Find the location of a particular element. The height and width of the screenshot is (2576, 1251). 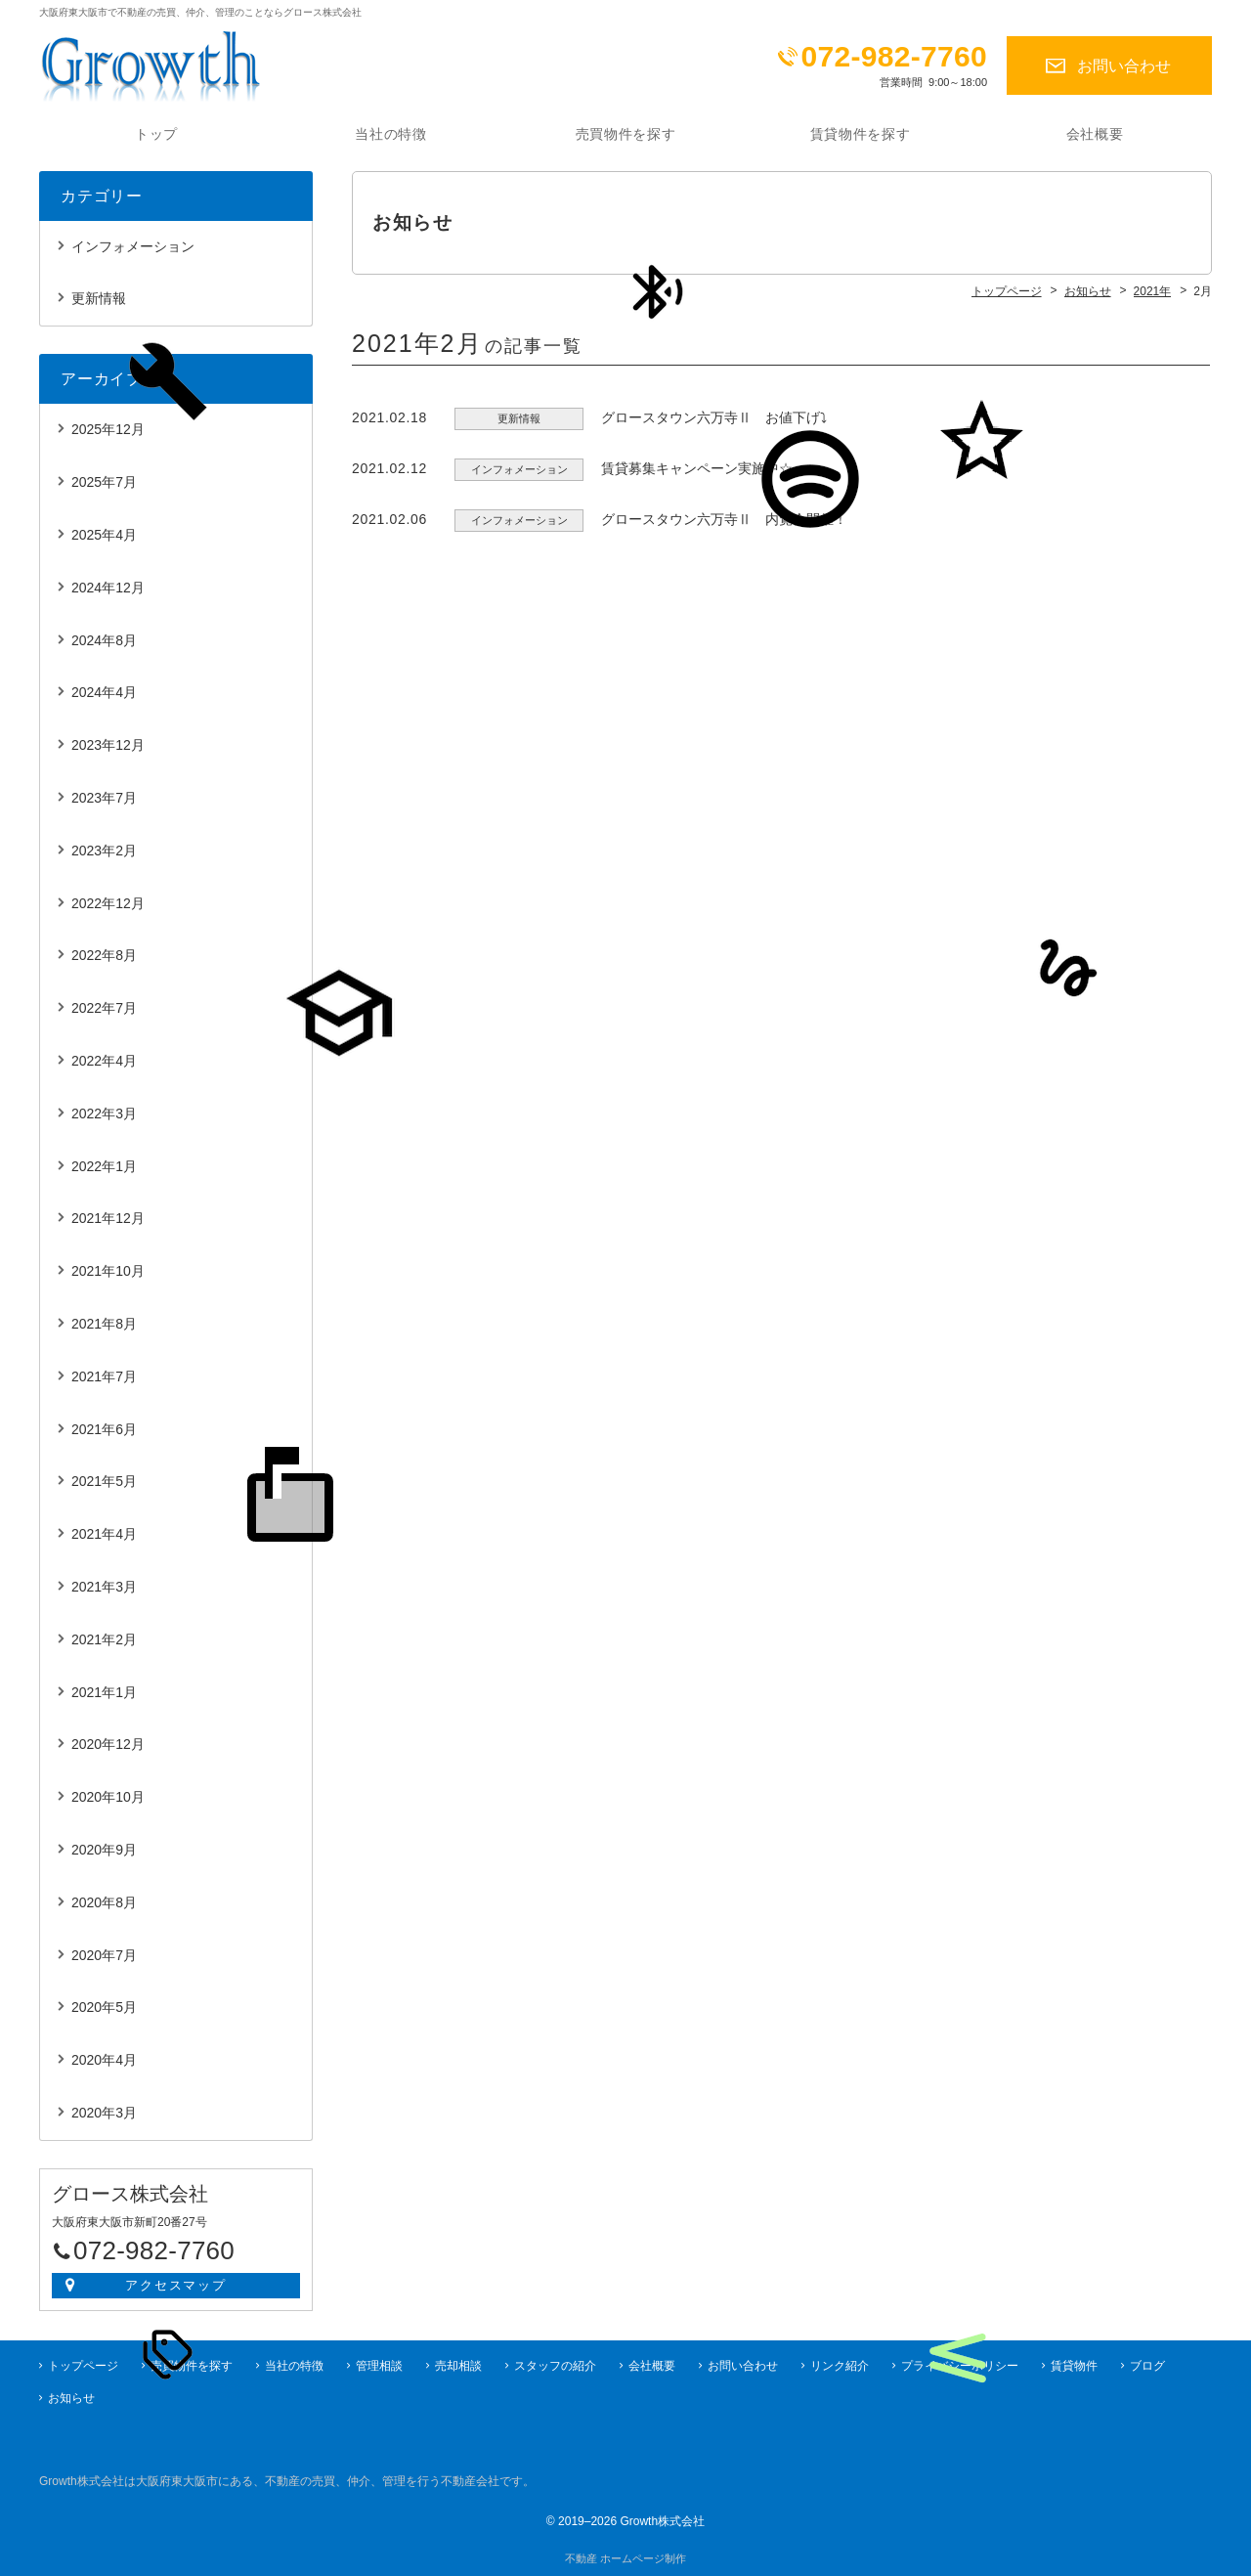

draw or write with gesture input is located at coordinates (1068, 968).